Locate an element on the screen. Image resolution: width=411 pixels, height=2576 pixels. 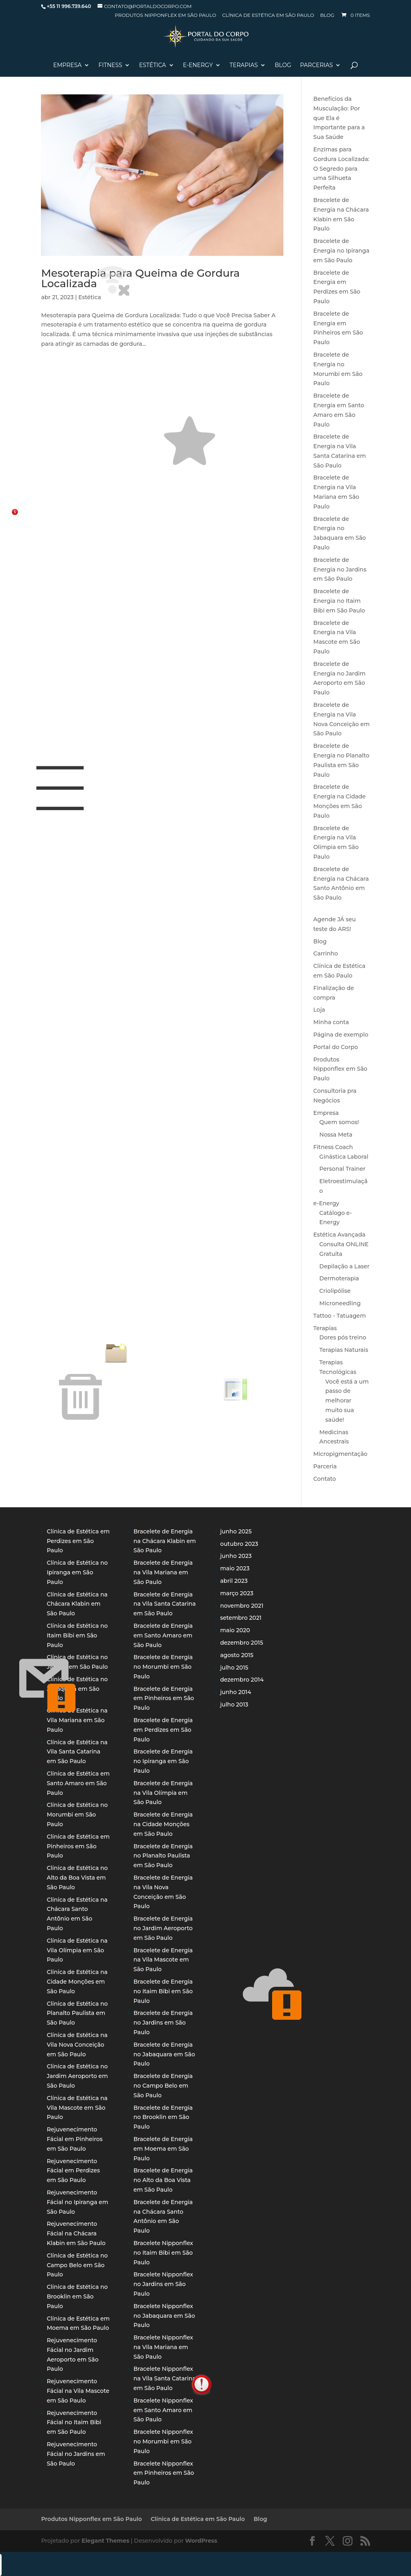
indicates no wireless network connection is located at coordinates (112, 279).